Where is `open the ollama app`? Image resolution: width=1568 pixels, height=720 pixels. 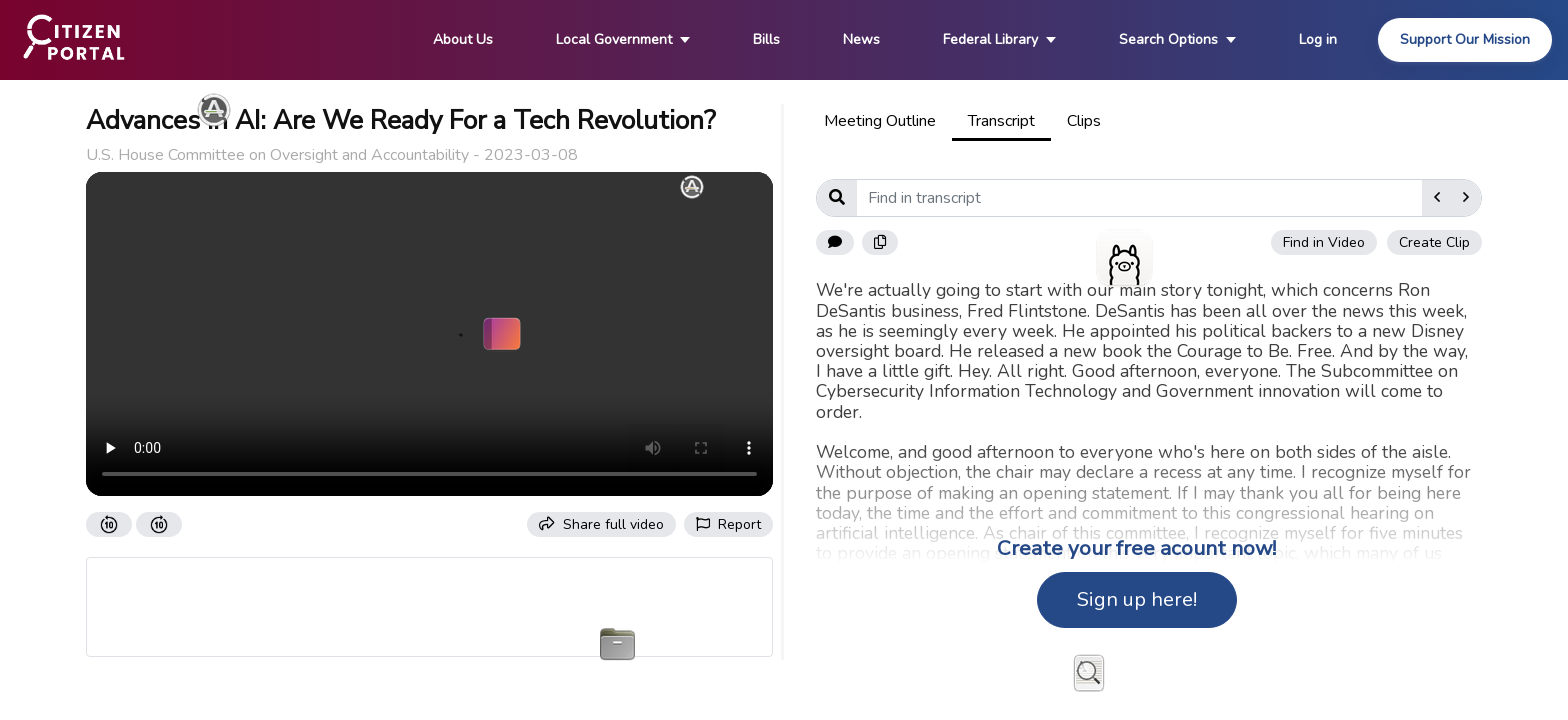 open the ollama app is located at coordinates (1124, 257).